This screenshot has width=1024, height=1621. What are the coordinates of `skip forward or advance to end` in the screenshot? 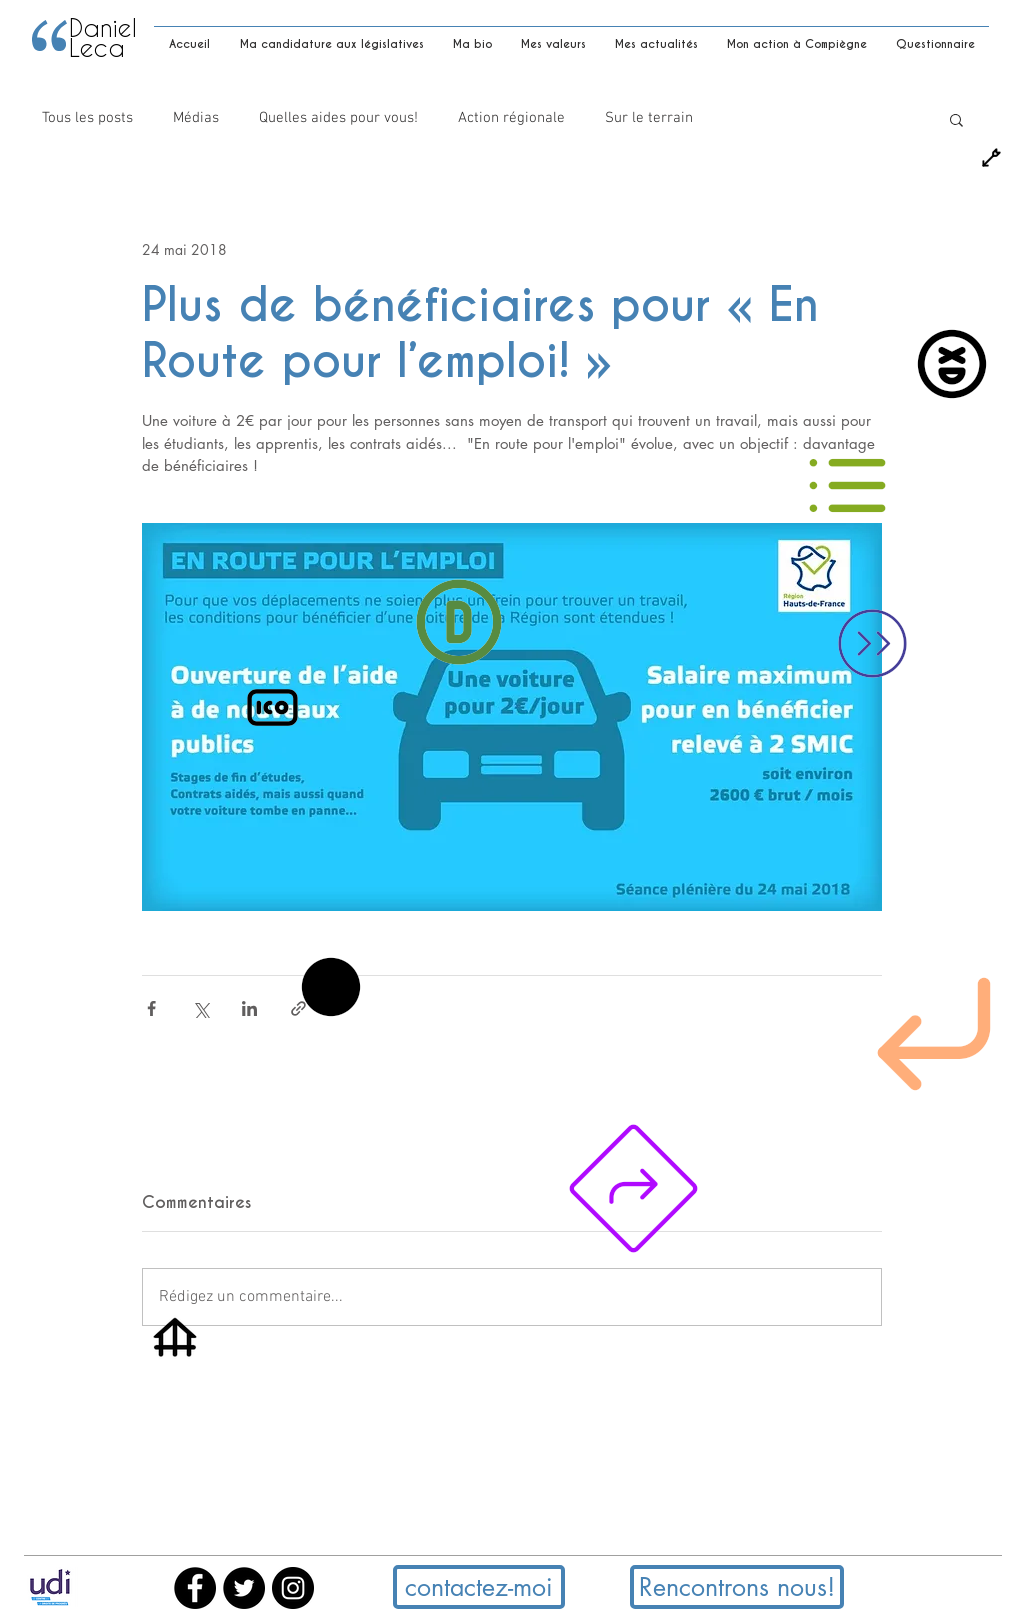 It's located at (872, 643).